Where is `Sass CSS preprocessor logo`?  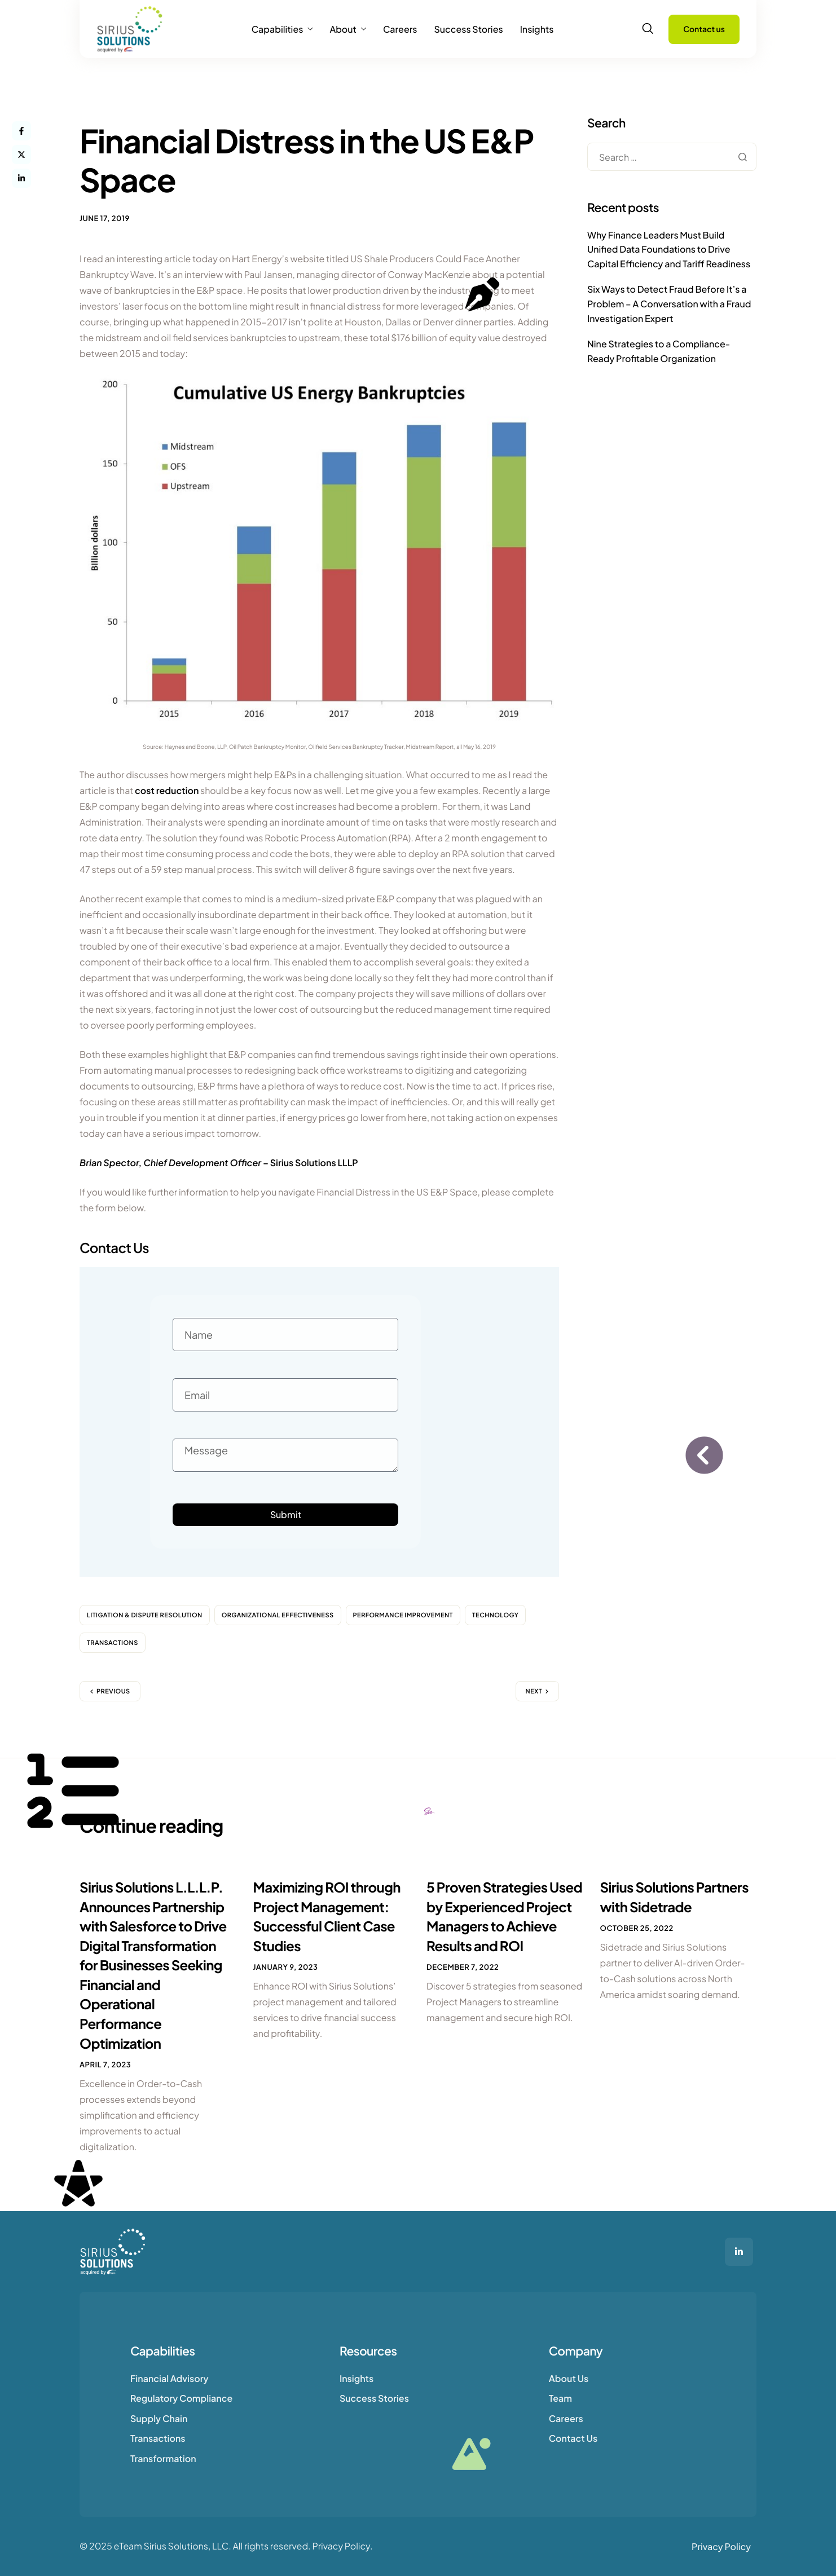 Sass CSS preprocessor logo is located at coordinates (429, 1811).